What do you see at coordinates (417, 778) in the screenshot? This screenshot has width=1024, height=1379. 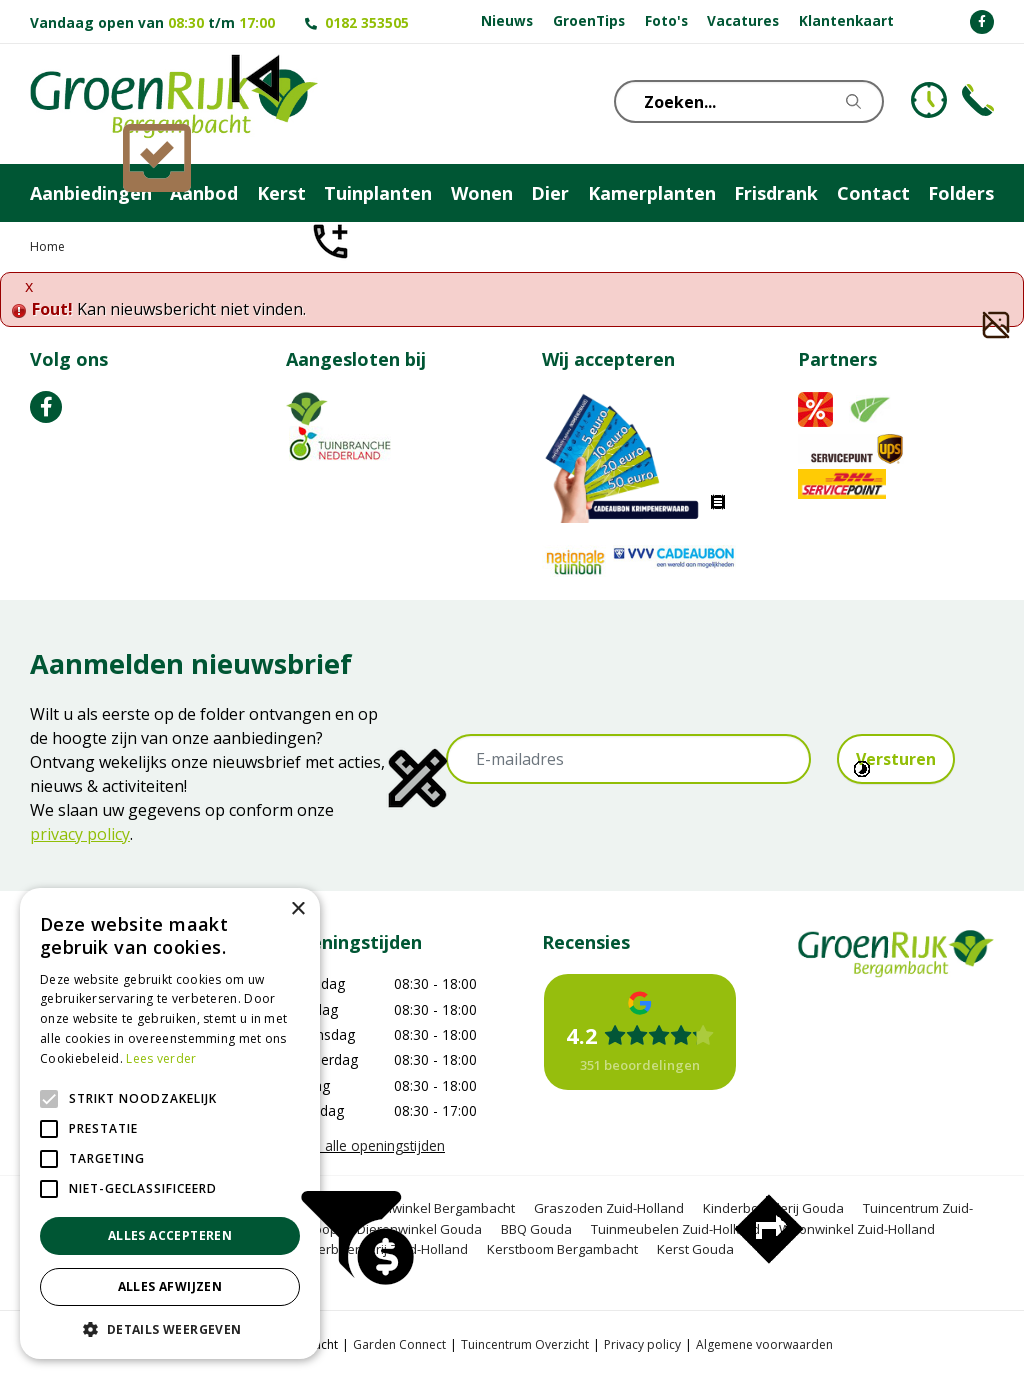 I see `access design tools or editing options` at bounding box center [417, 778].